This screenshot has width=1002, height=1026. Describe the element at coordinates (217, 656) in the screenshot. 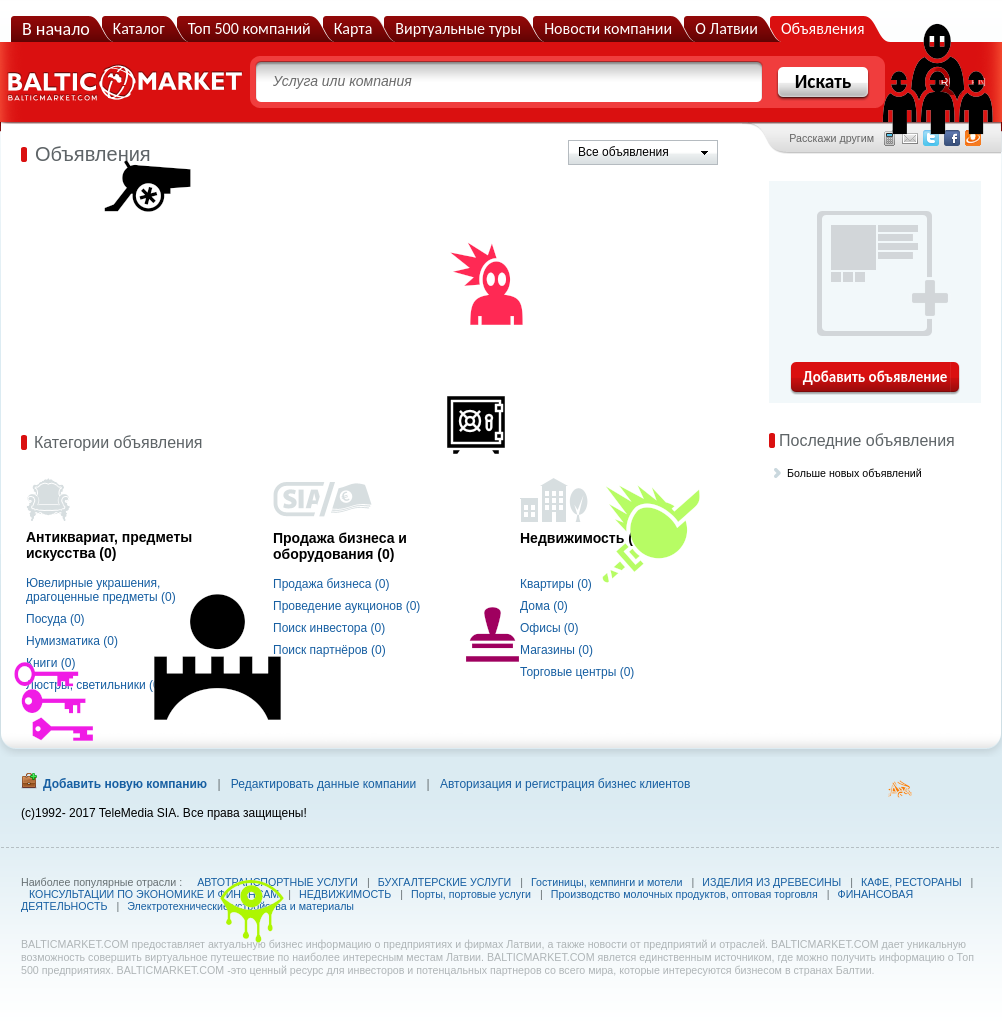

I see `travel to or view a bridge location` at that location.